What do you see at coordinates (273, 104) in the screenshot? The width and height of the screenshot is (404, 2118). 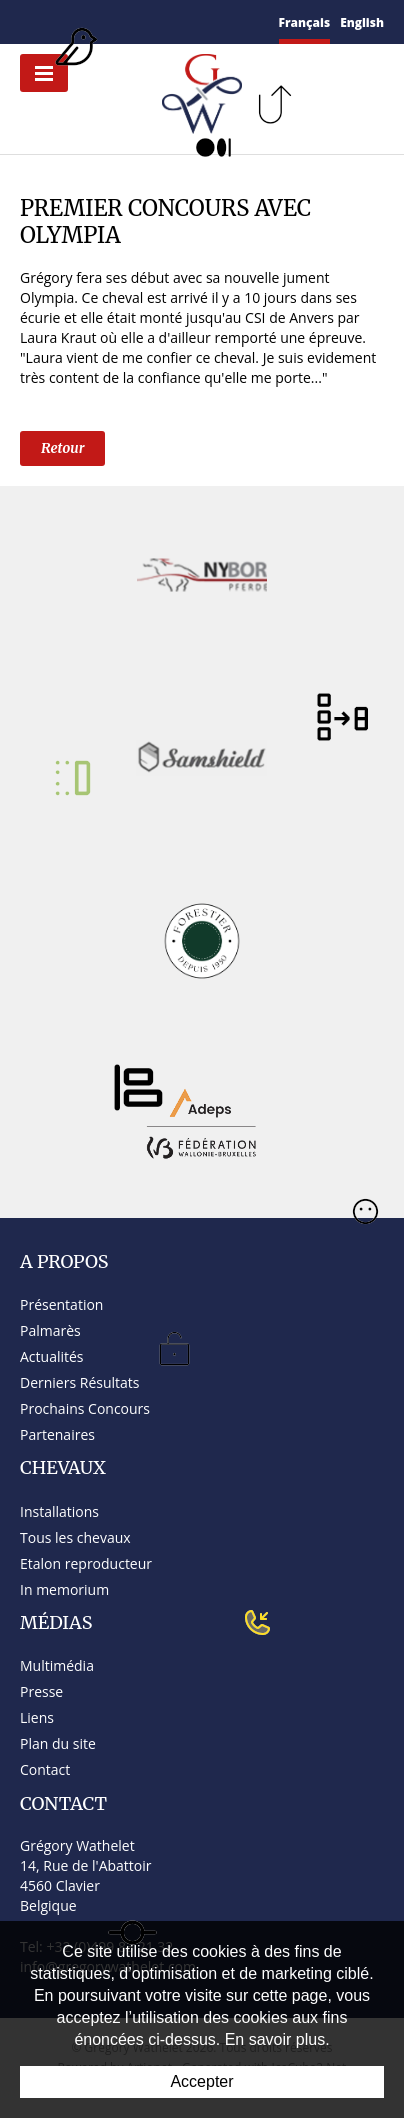 I see `redo or repeat last action` at bounding box center [273, 104].